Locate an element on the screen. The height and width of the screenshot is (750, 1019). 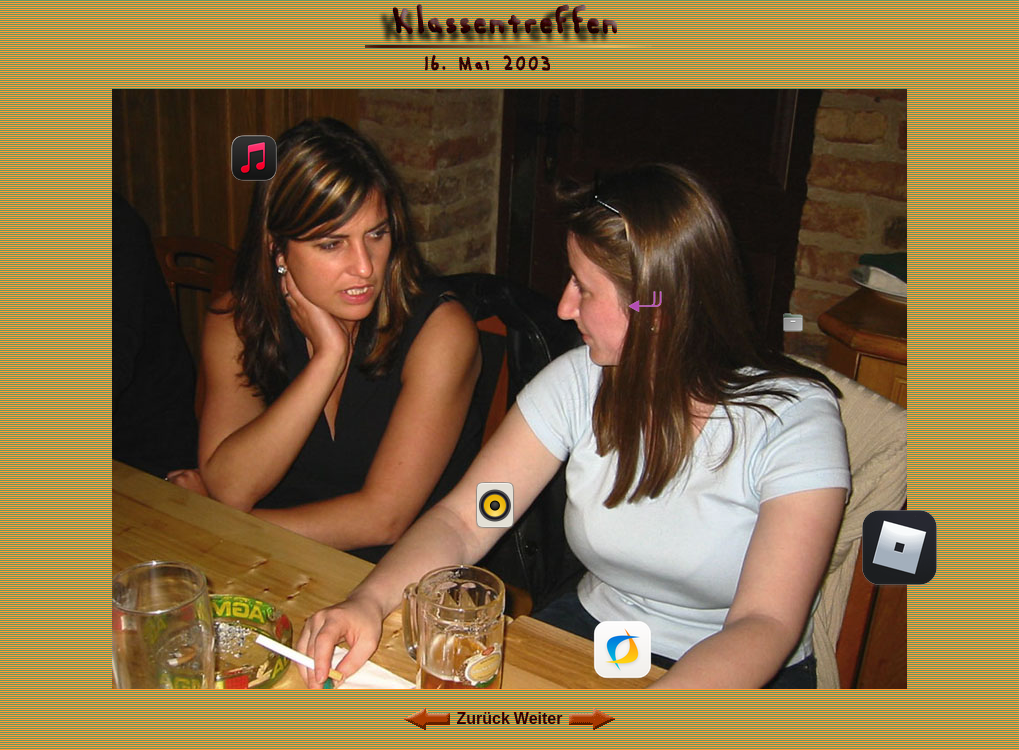
open Rhythmbox music player is located at coordinates (495, 505).